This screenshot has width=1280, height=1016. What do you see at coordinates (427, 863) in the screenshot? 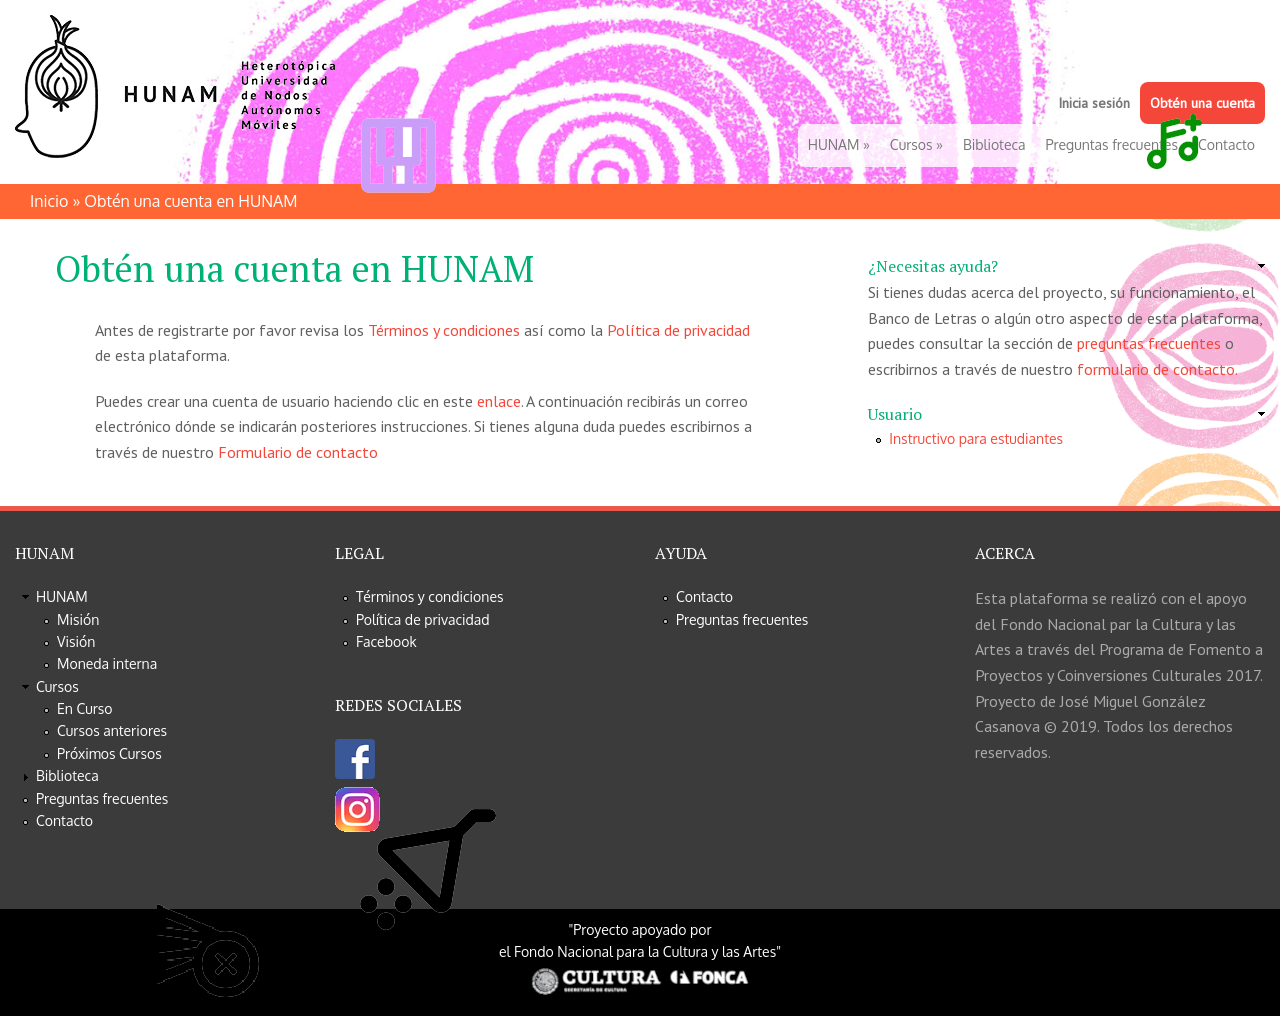
I see `bathroom or shower amenity indicator` at bounding box center [427, 863].